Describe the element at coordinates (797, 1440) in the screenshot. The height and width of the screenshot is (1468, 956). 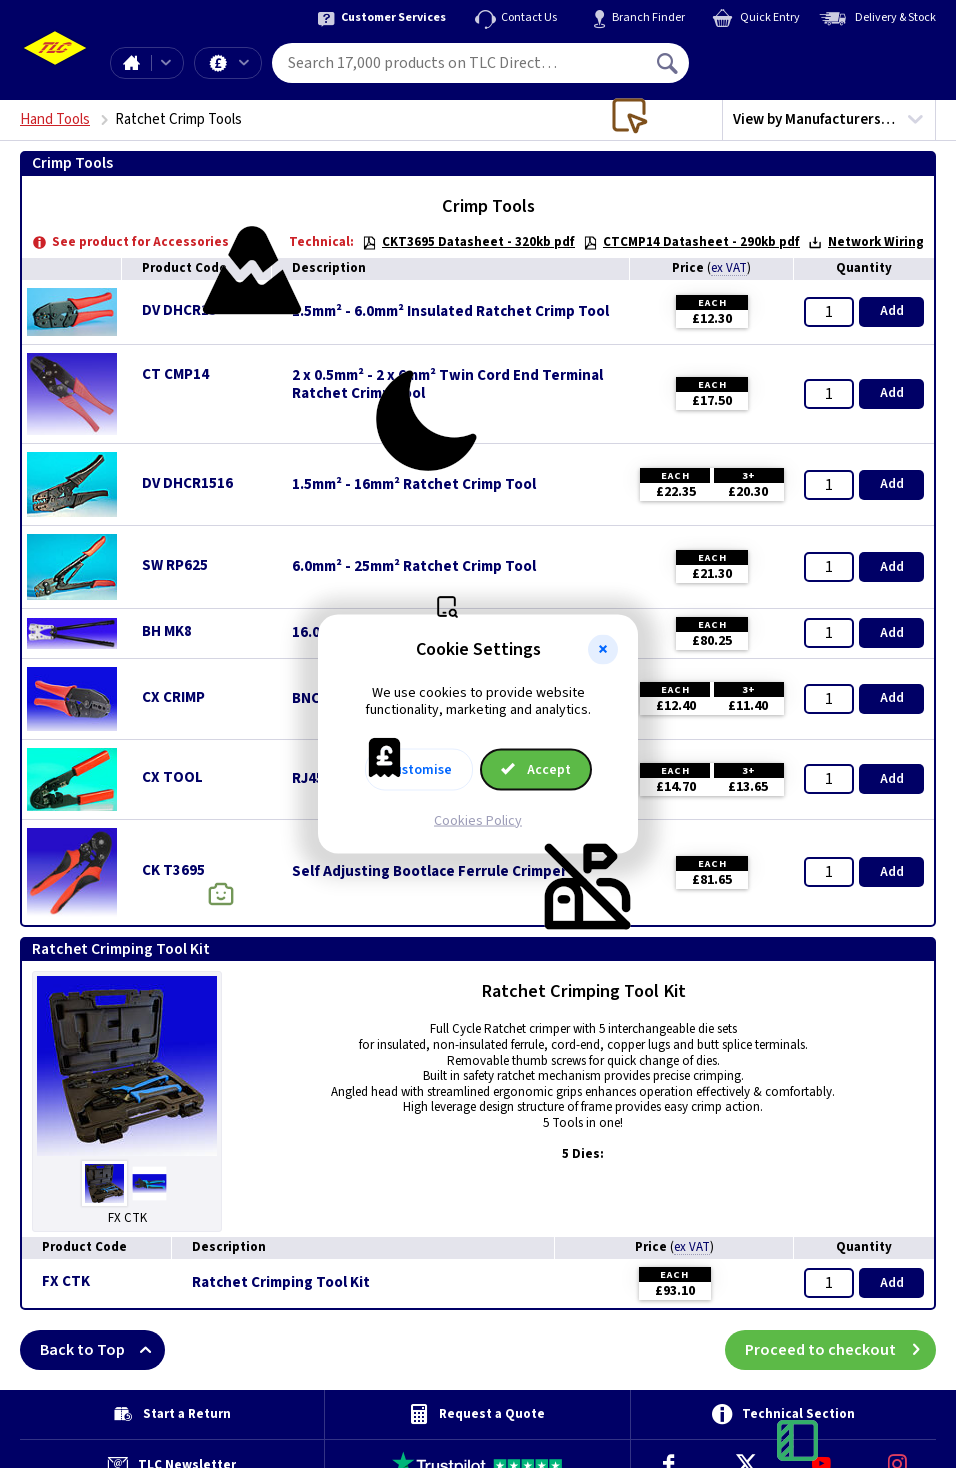
I see `freeze the left column in a spreadsheet` at that location.